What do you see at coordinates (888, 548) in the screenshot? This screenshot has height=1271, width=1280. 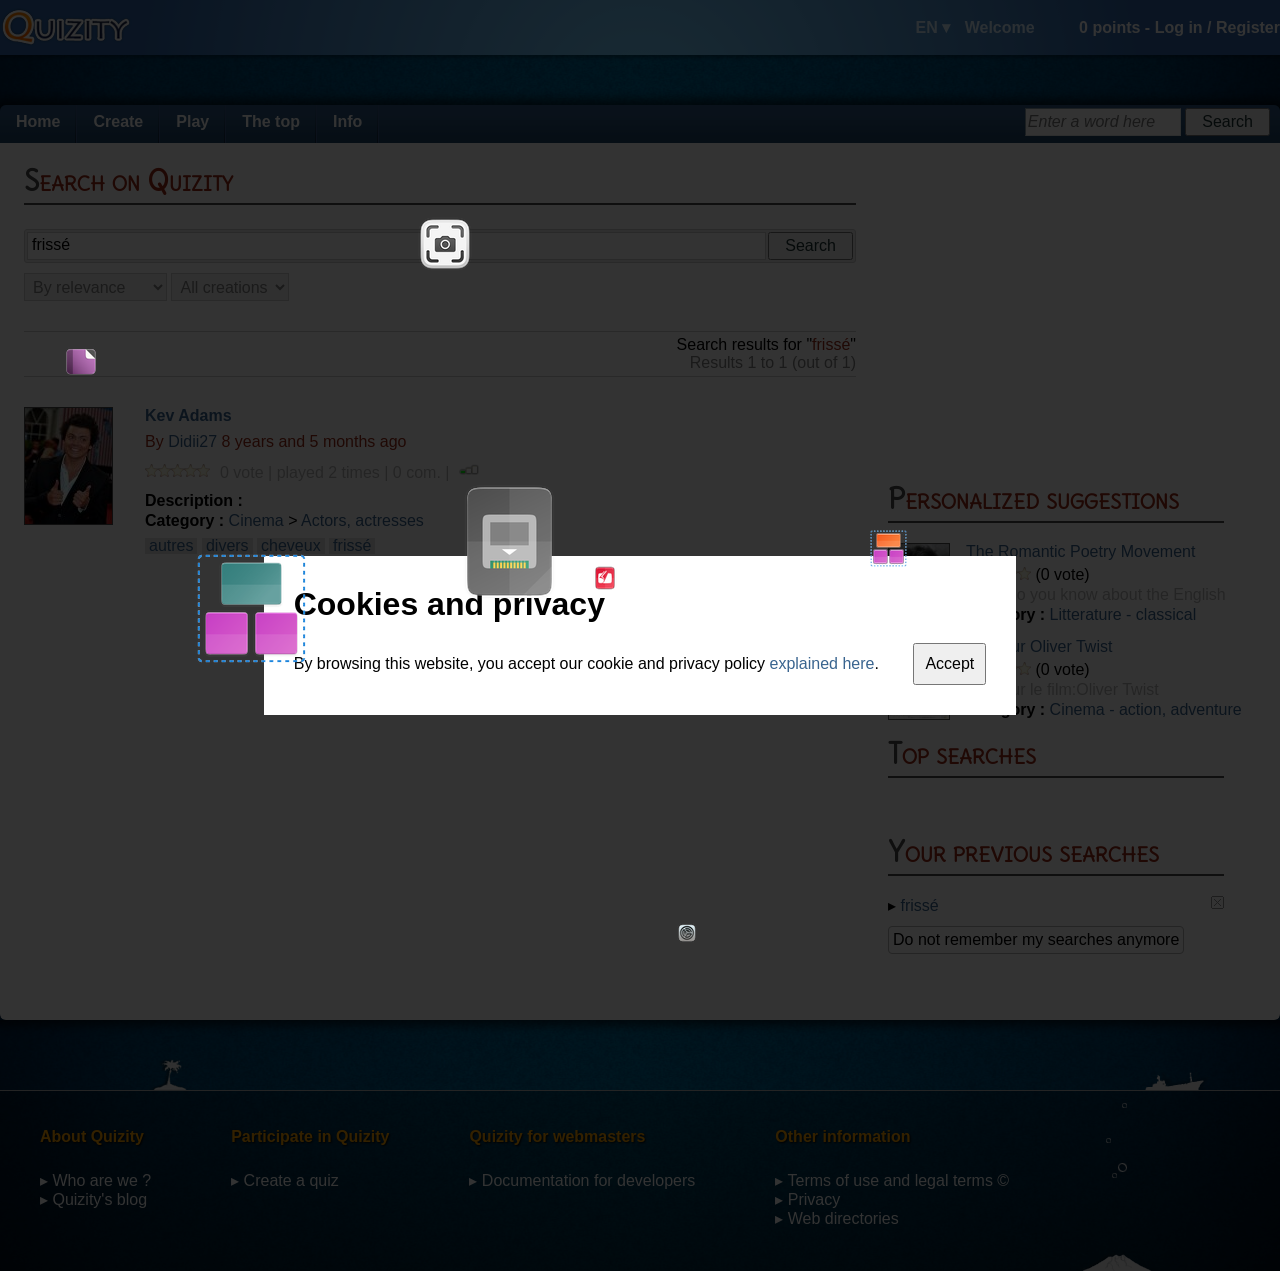 I see `select all items in the current view` at bounding box center [888, 548].